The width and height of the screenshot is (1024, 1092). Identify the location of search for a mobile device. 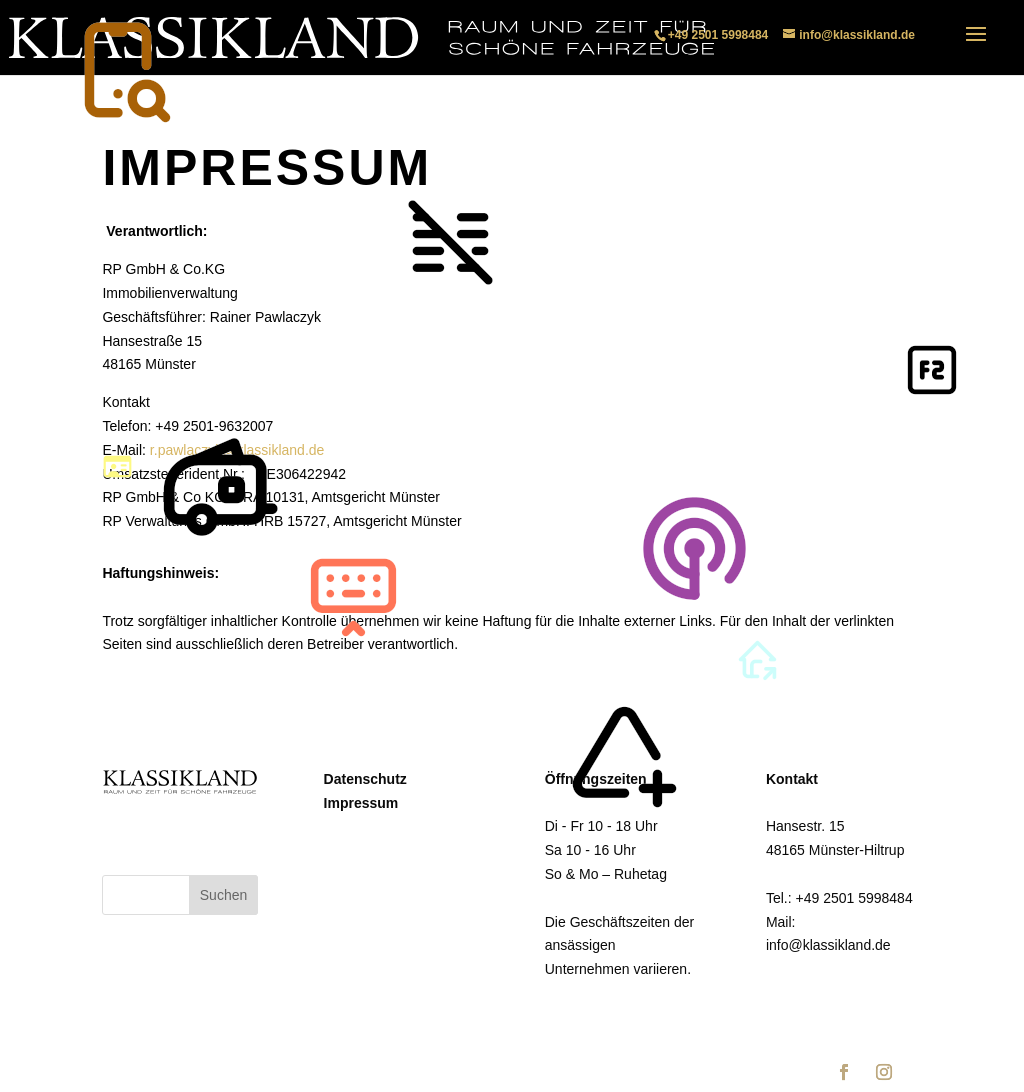
(118, 70).